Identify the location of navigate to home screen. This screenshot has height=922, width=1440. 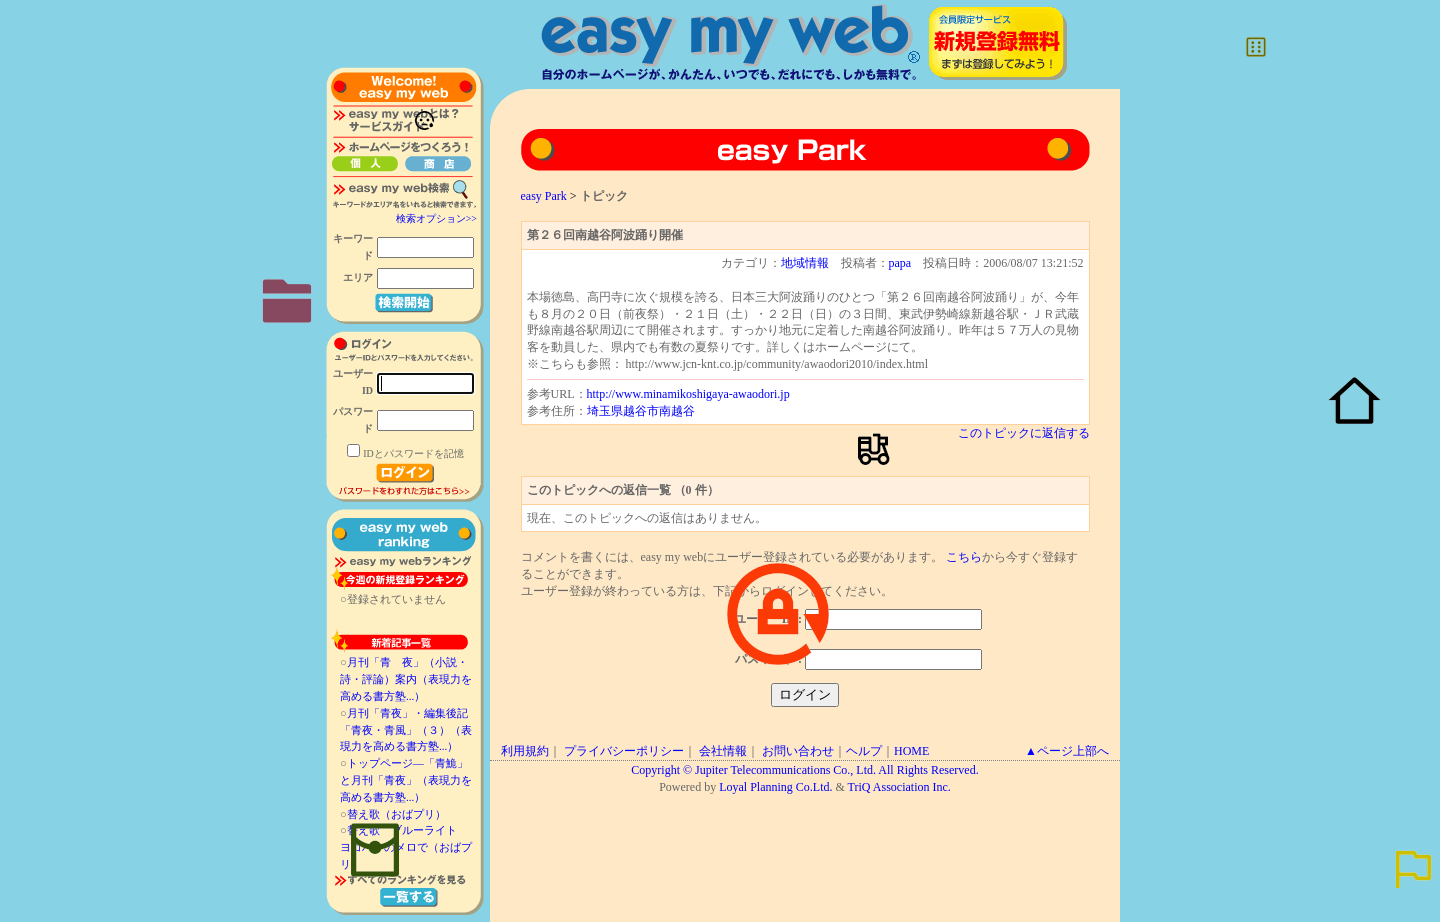
(1354, 402).